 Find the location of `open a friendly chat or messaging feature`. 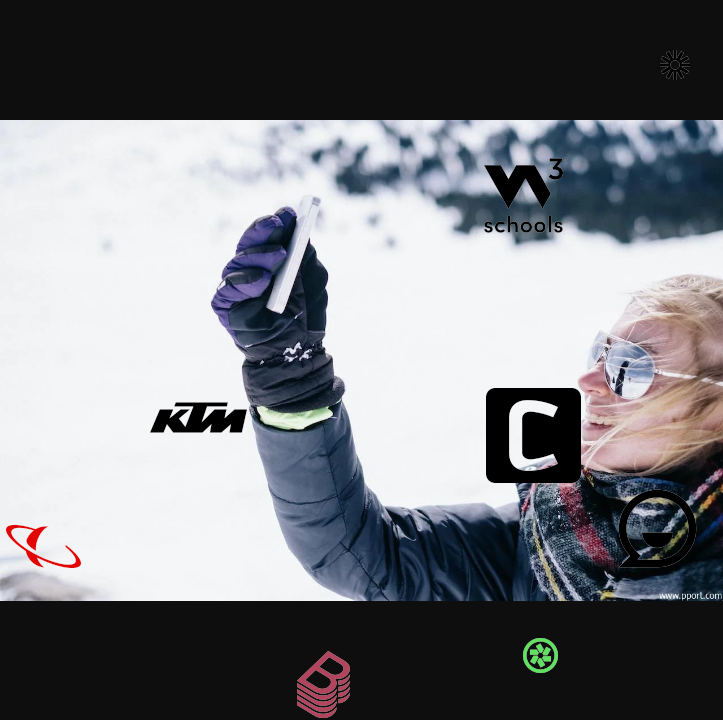

open a friendly chat or messaging feature is located at coordinates (657, 528).